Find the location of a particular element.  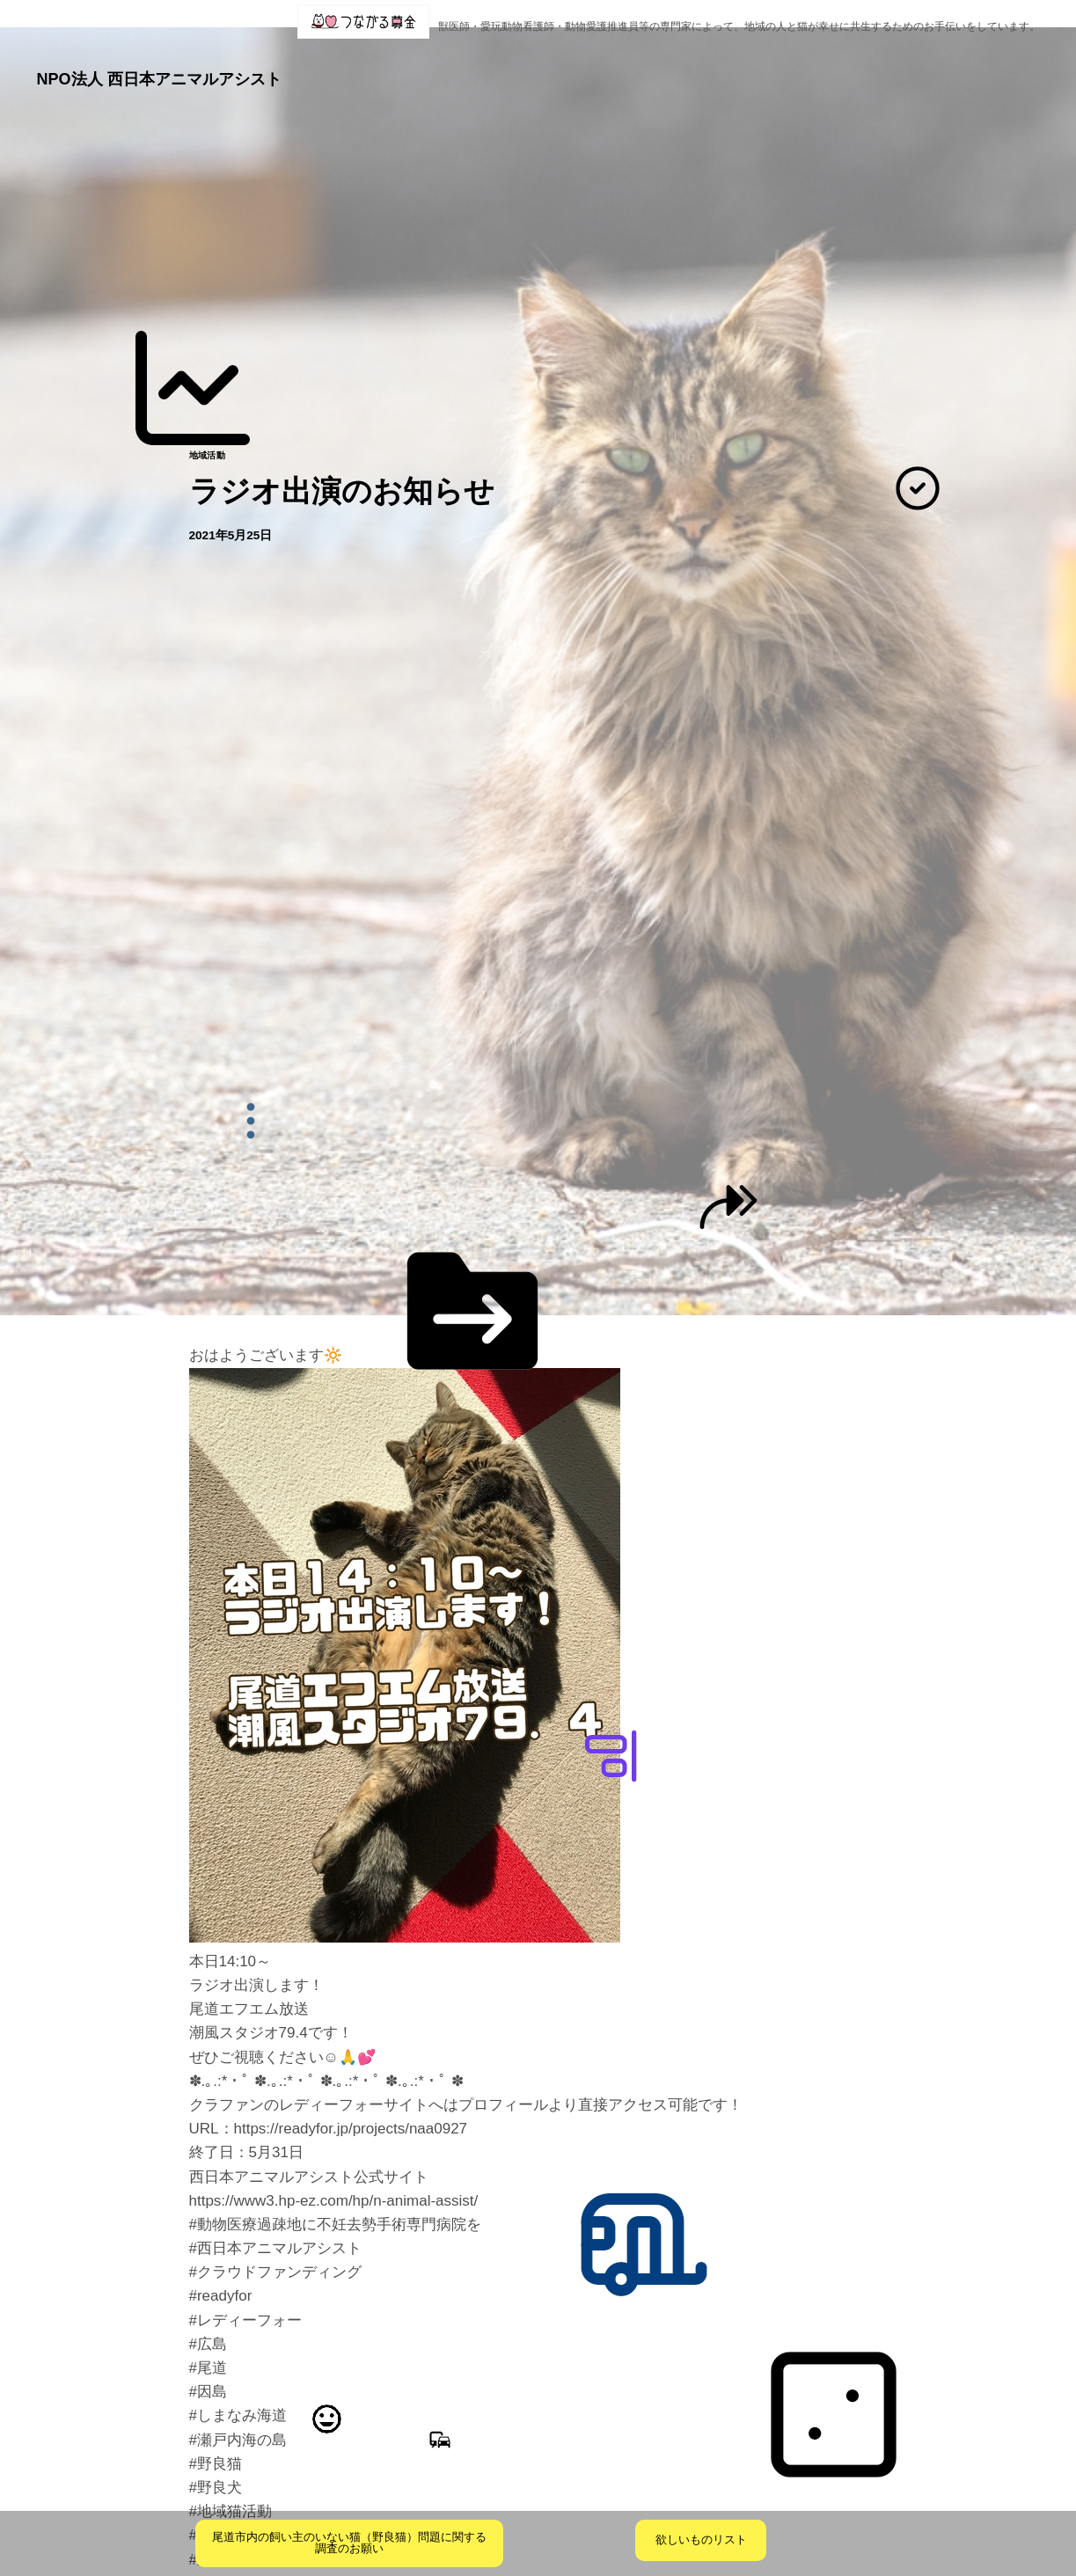

align items to the bottom edge is located at coordinates (611, 1756).